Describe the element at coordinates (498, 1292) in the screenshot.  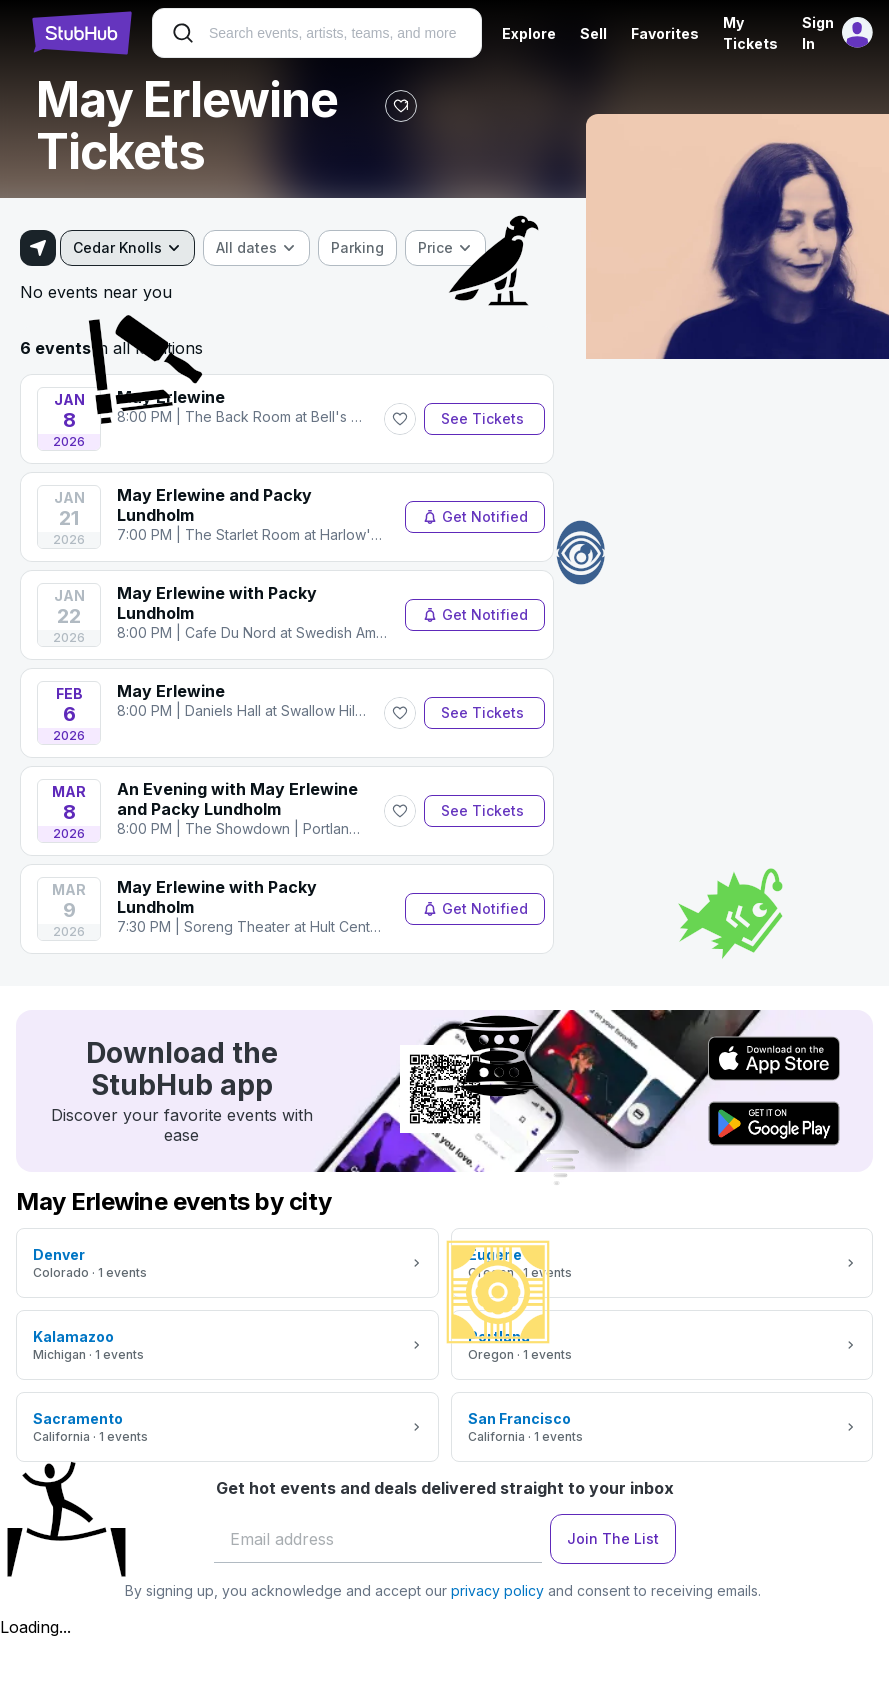
I see `decorative tile or pattern element` at that location.